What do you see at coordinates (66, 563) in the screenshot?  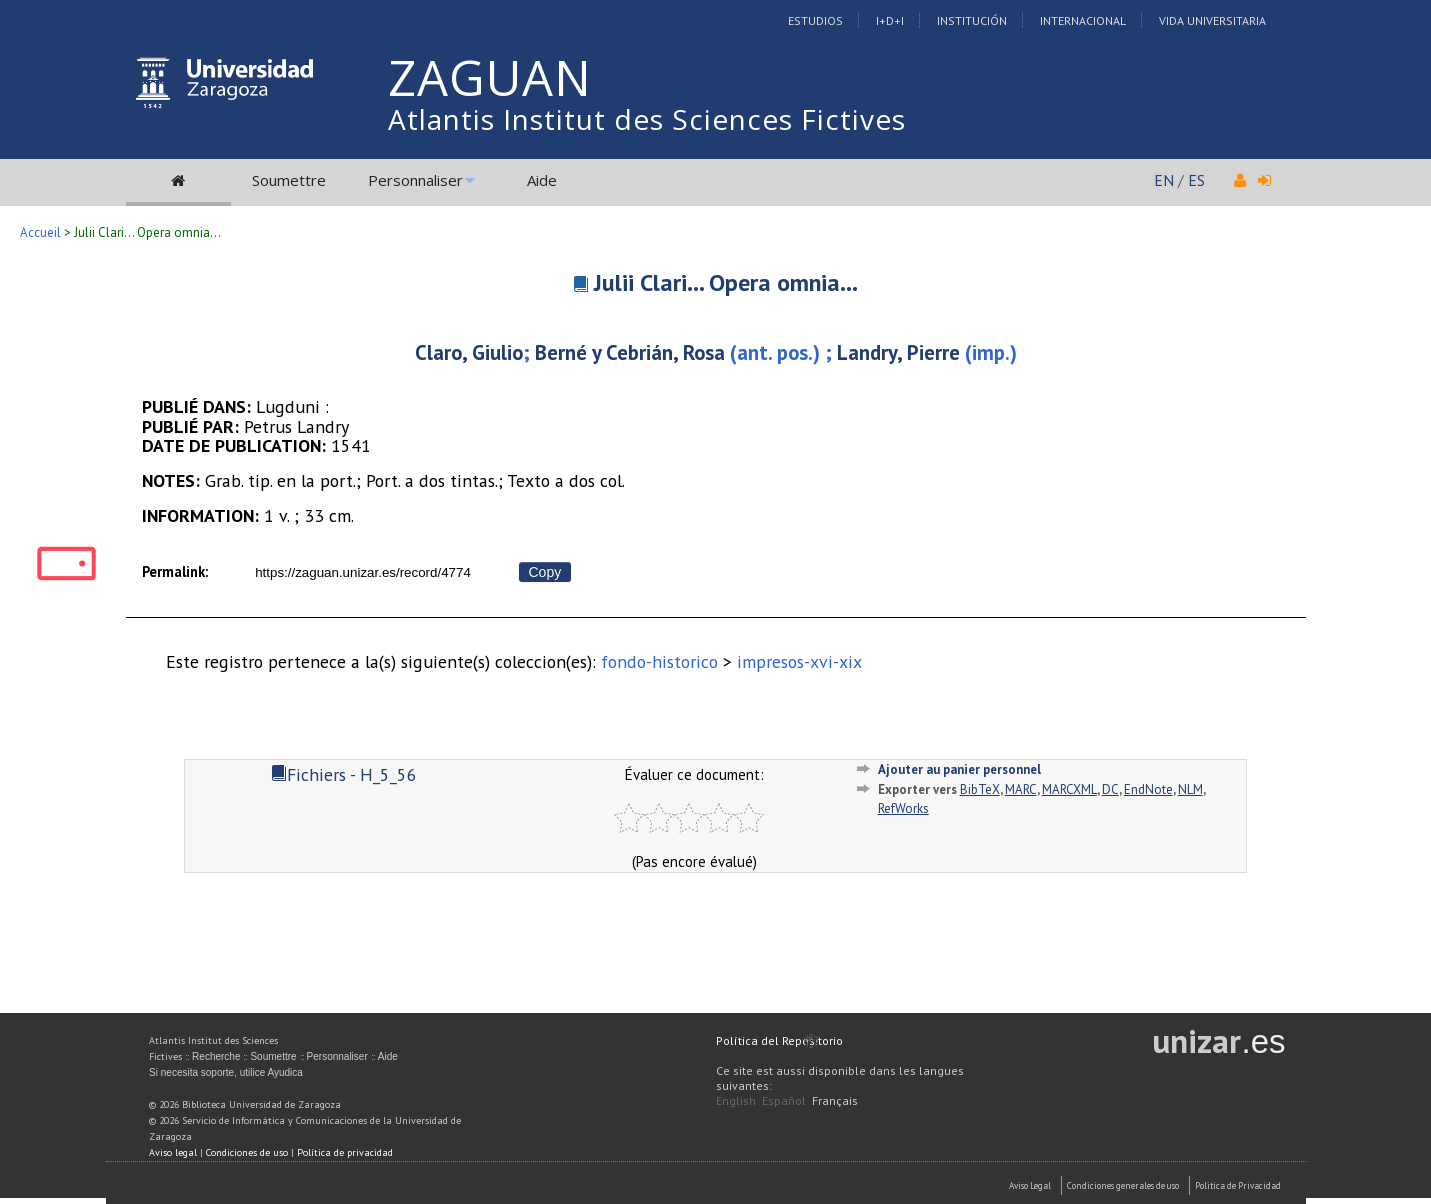 I see `access storage or drive settings` at bounding box center [66, 563].